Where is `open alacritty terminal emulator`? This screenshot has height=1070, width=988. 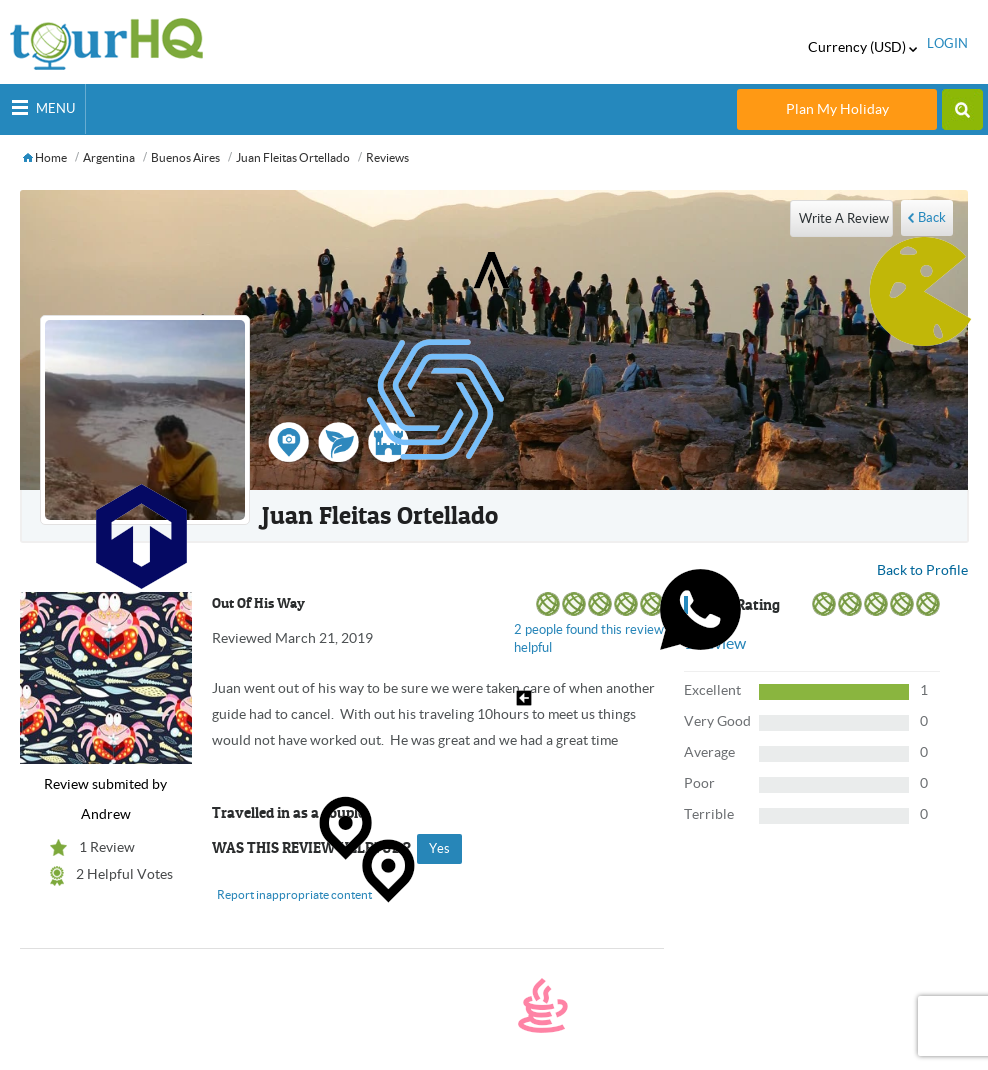 open alacritty terminal emulator is located at coordinates (491, 272).